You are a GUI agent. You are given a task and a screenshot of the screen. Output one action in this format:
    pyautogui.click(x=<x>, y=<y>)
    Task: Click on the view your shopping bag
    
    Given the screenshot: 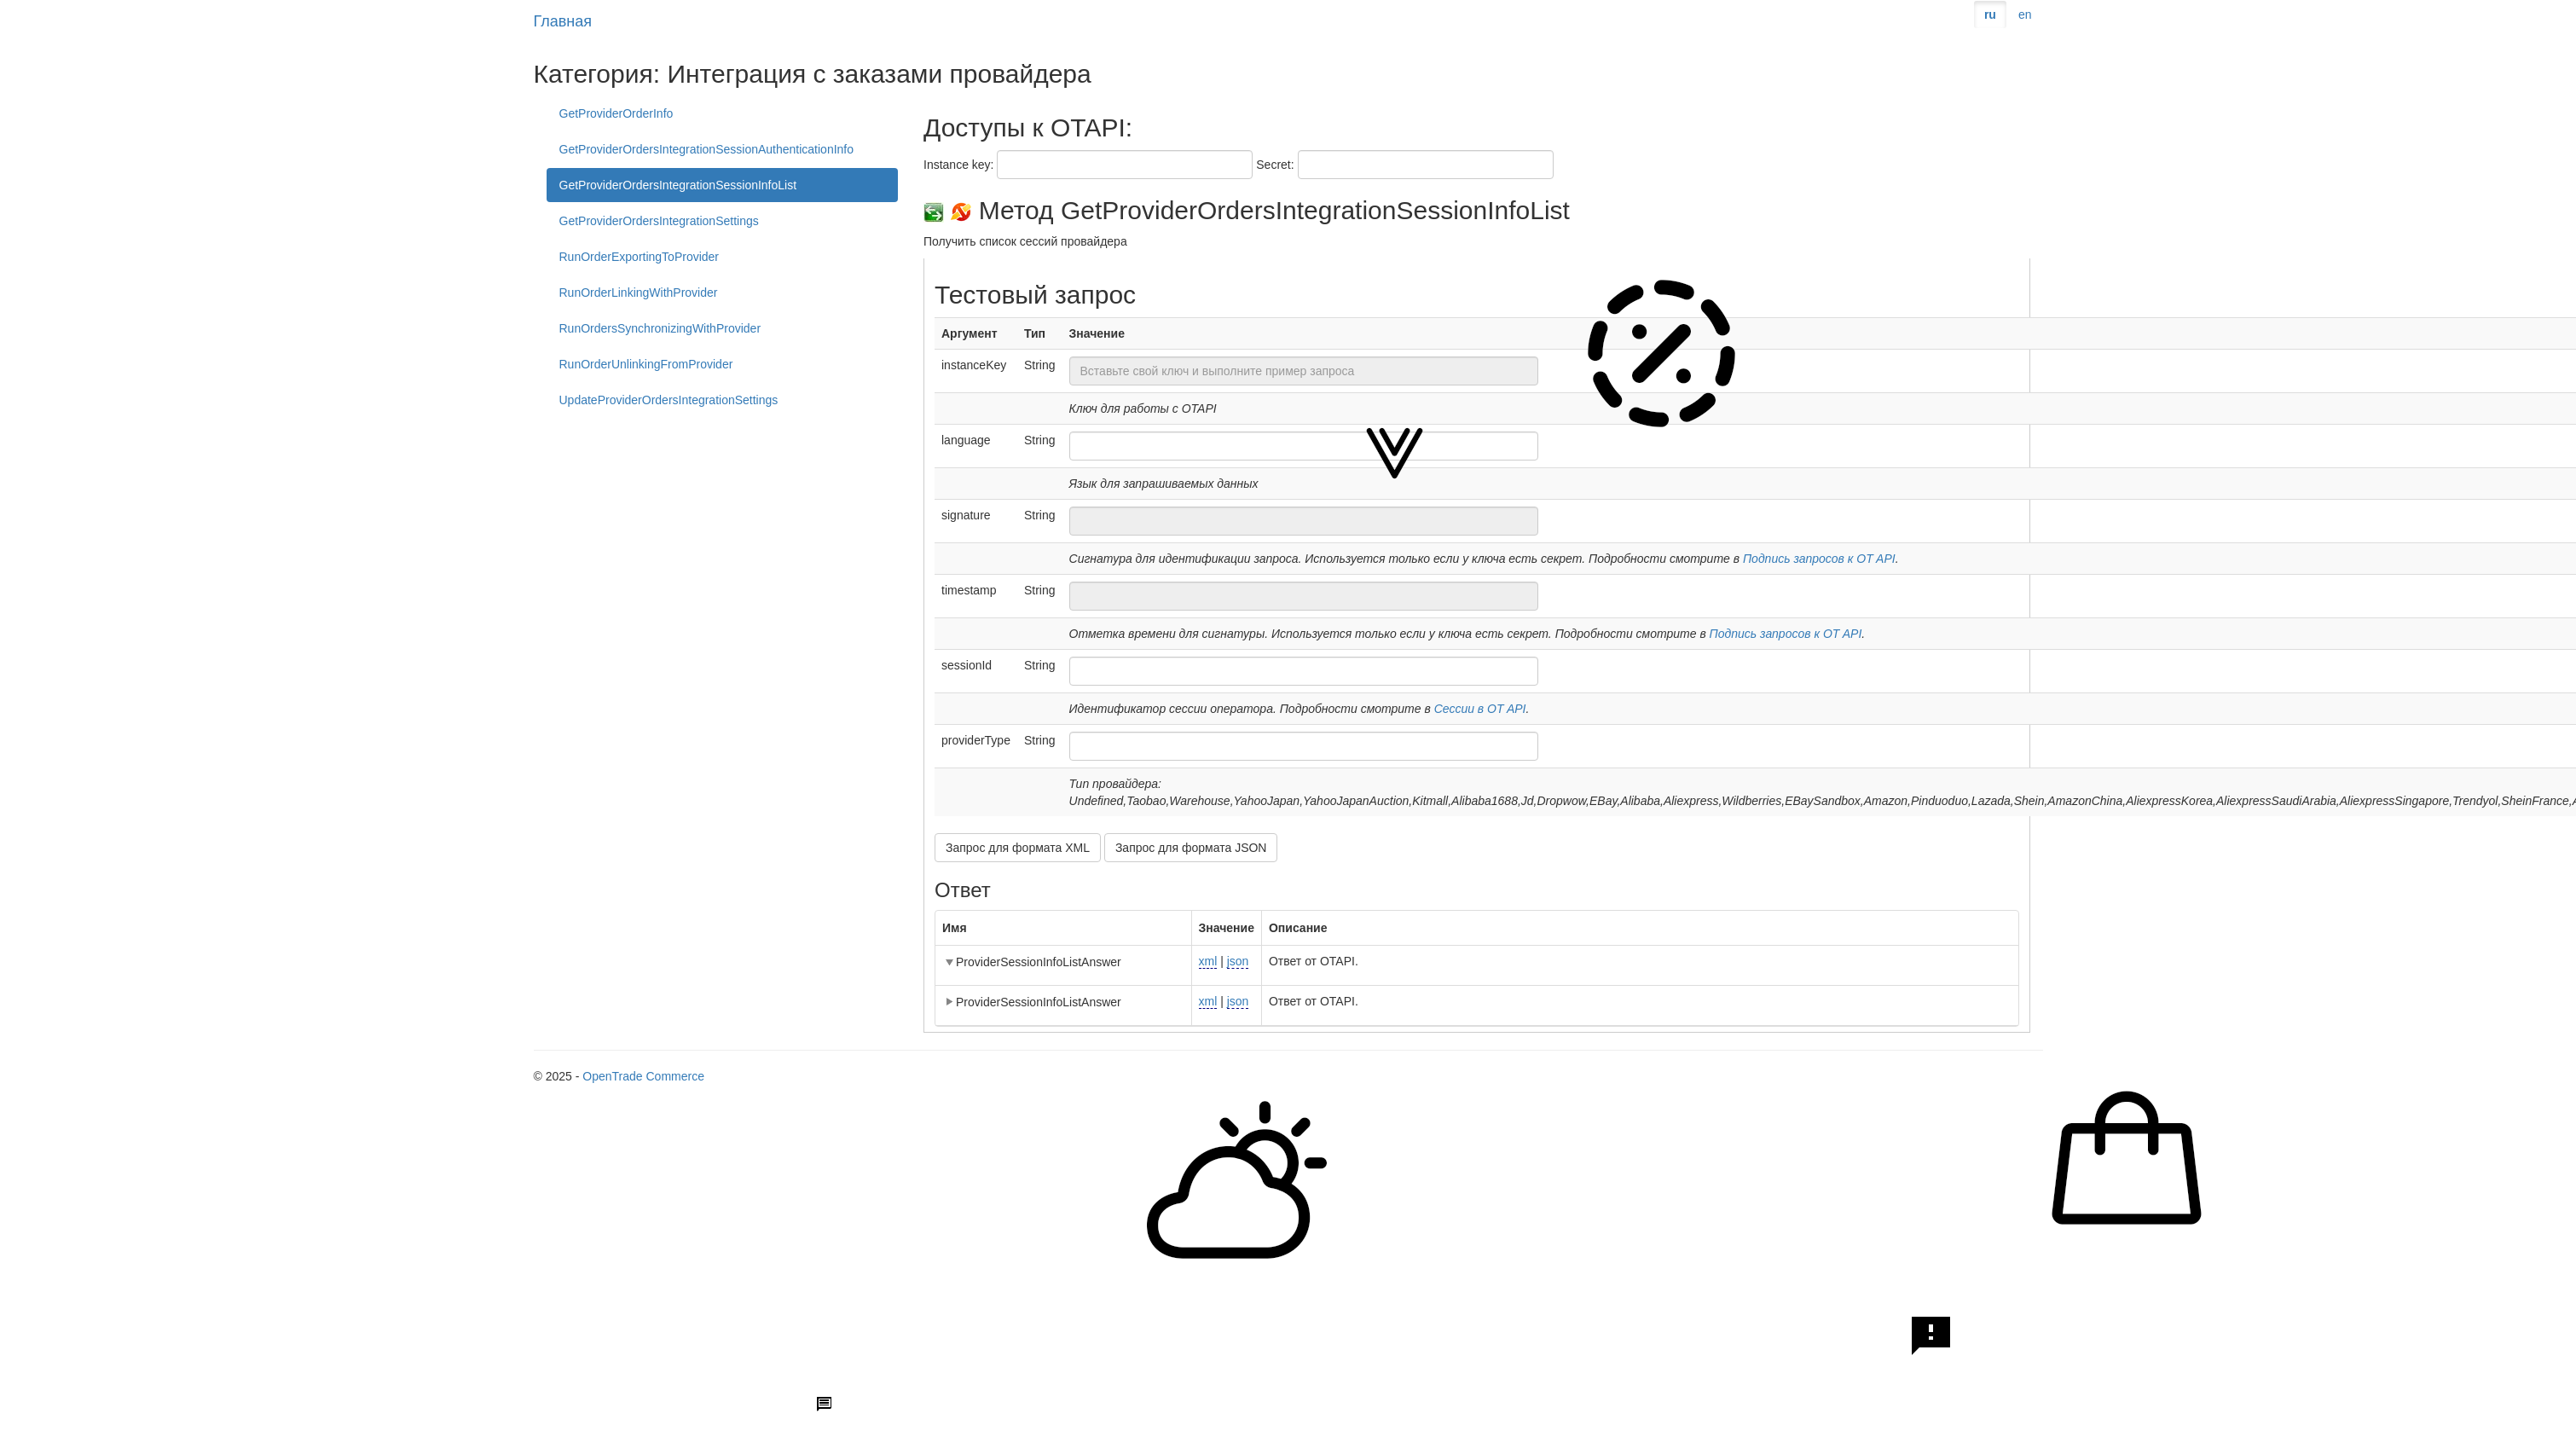 What is the action you would take?
    pyautogui.click(x=2127, y=1166)
    